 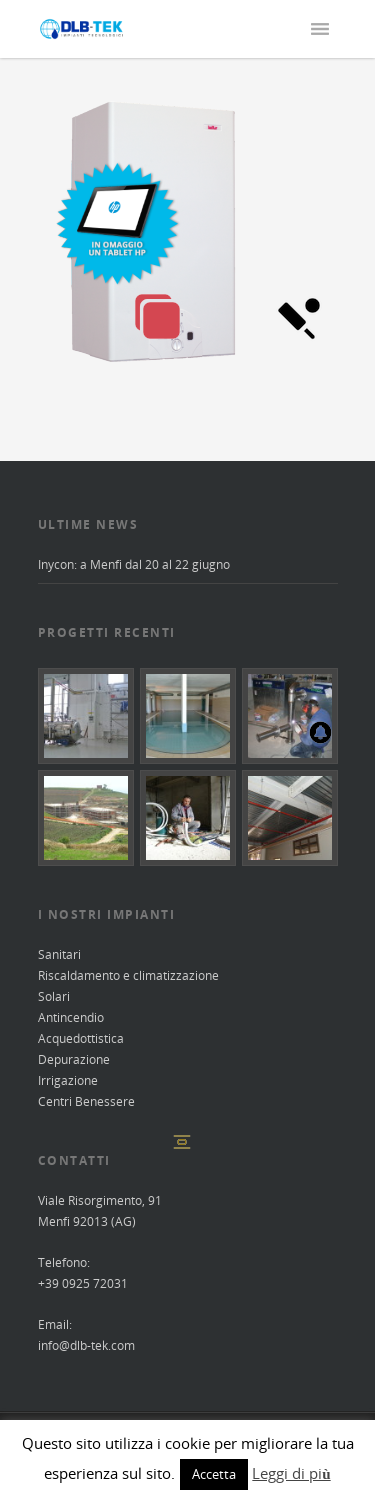 I want to click on access cricket sports scores or news, so click(x=299, y=319).